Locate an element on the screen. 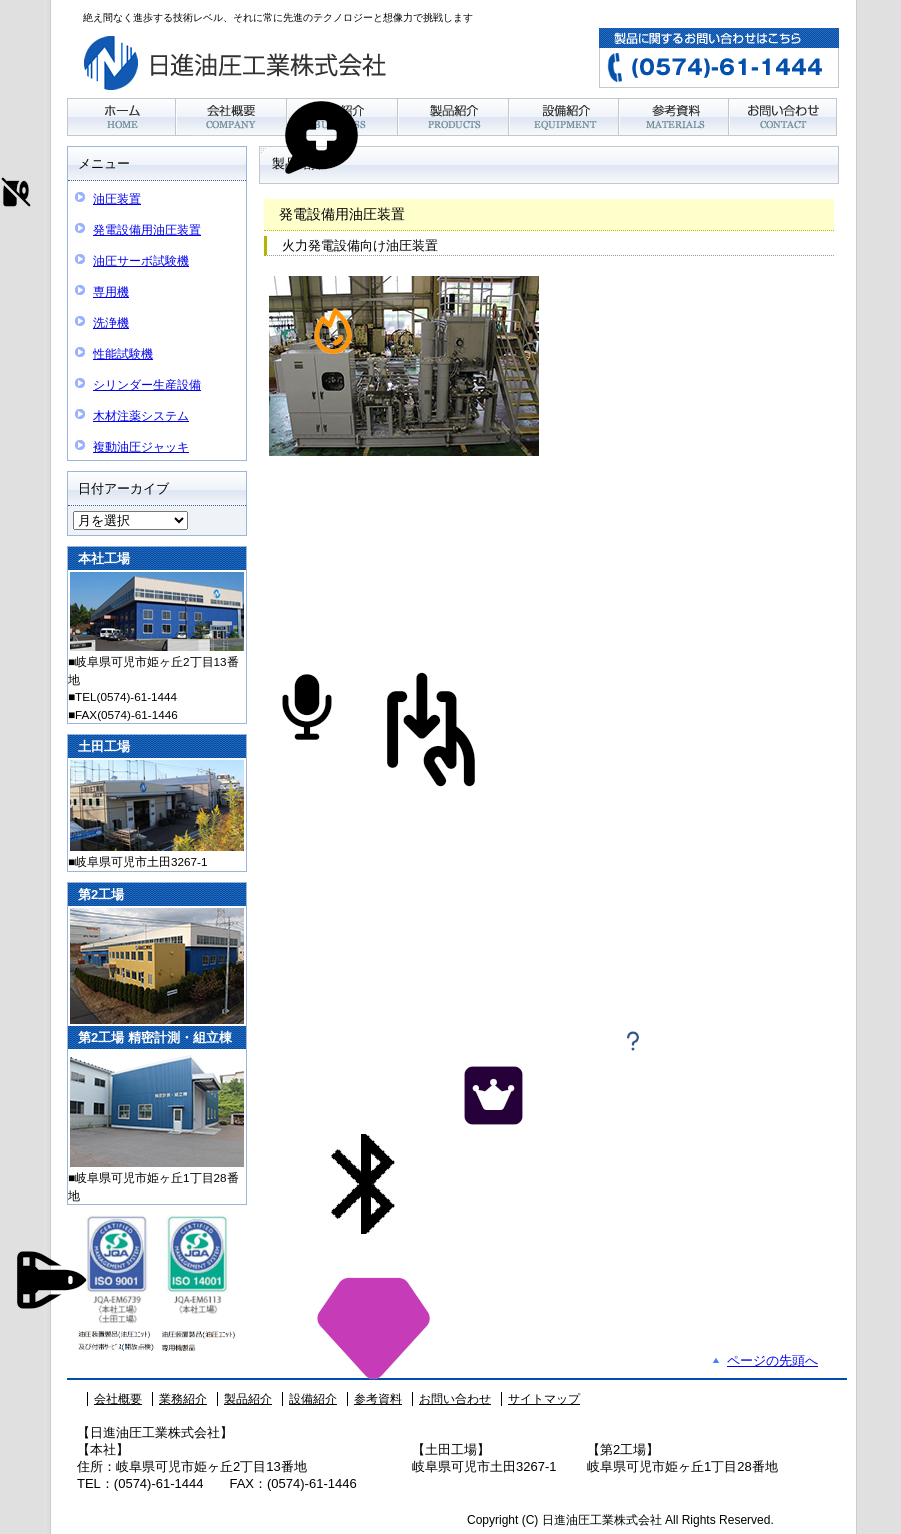  launch or deploy an application is located at coordinates (54, 1280).